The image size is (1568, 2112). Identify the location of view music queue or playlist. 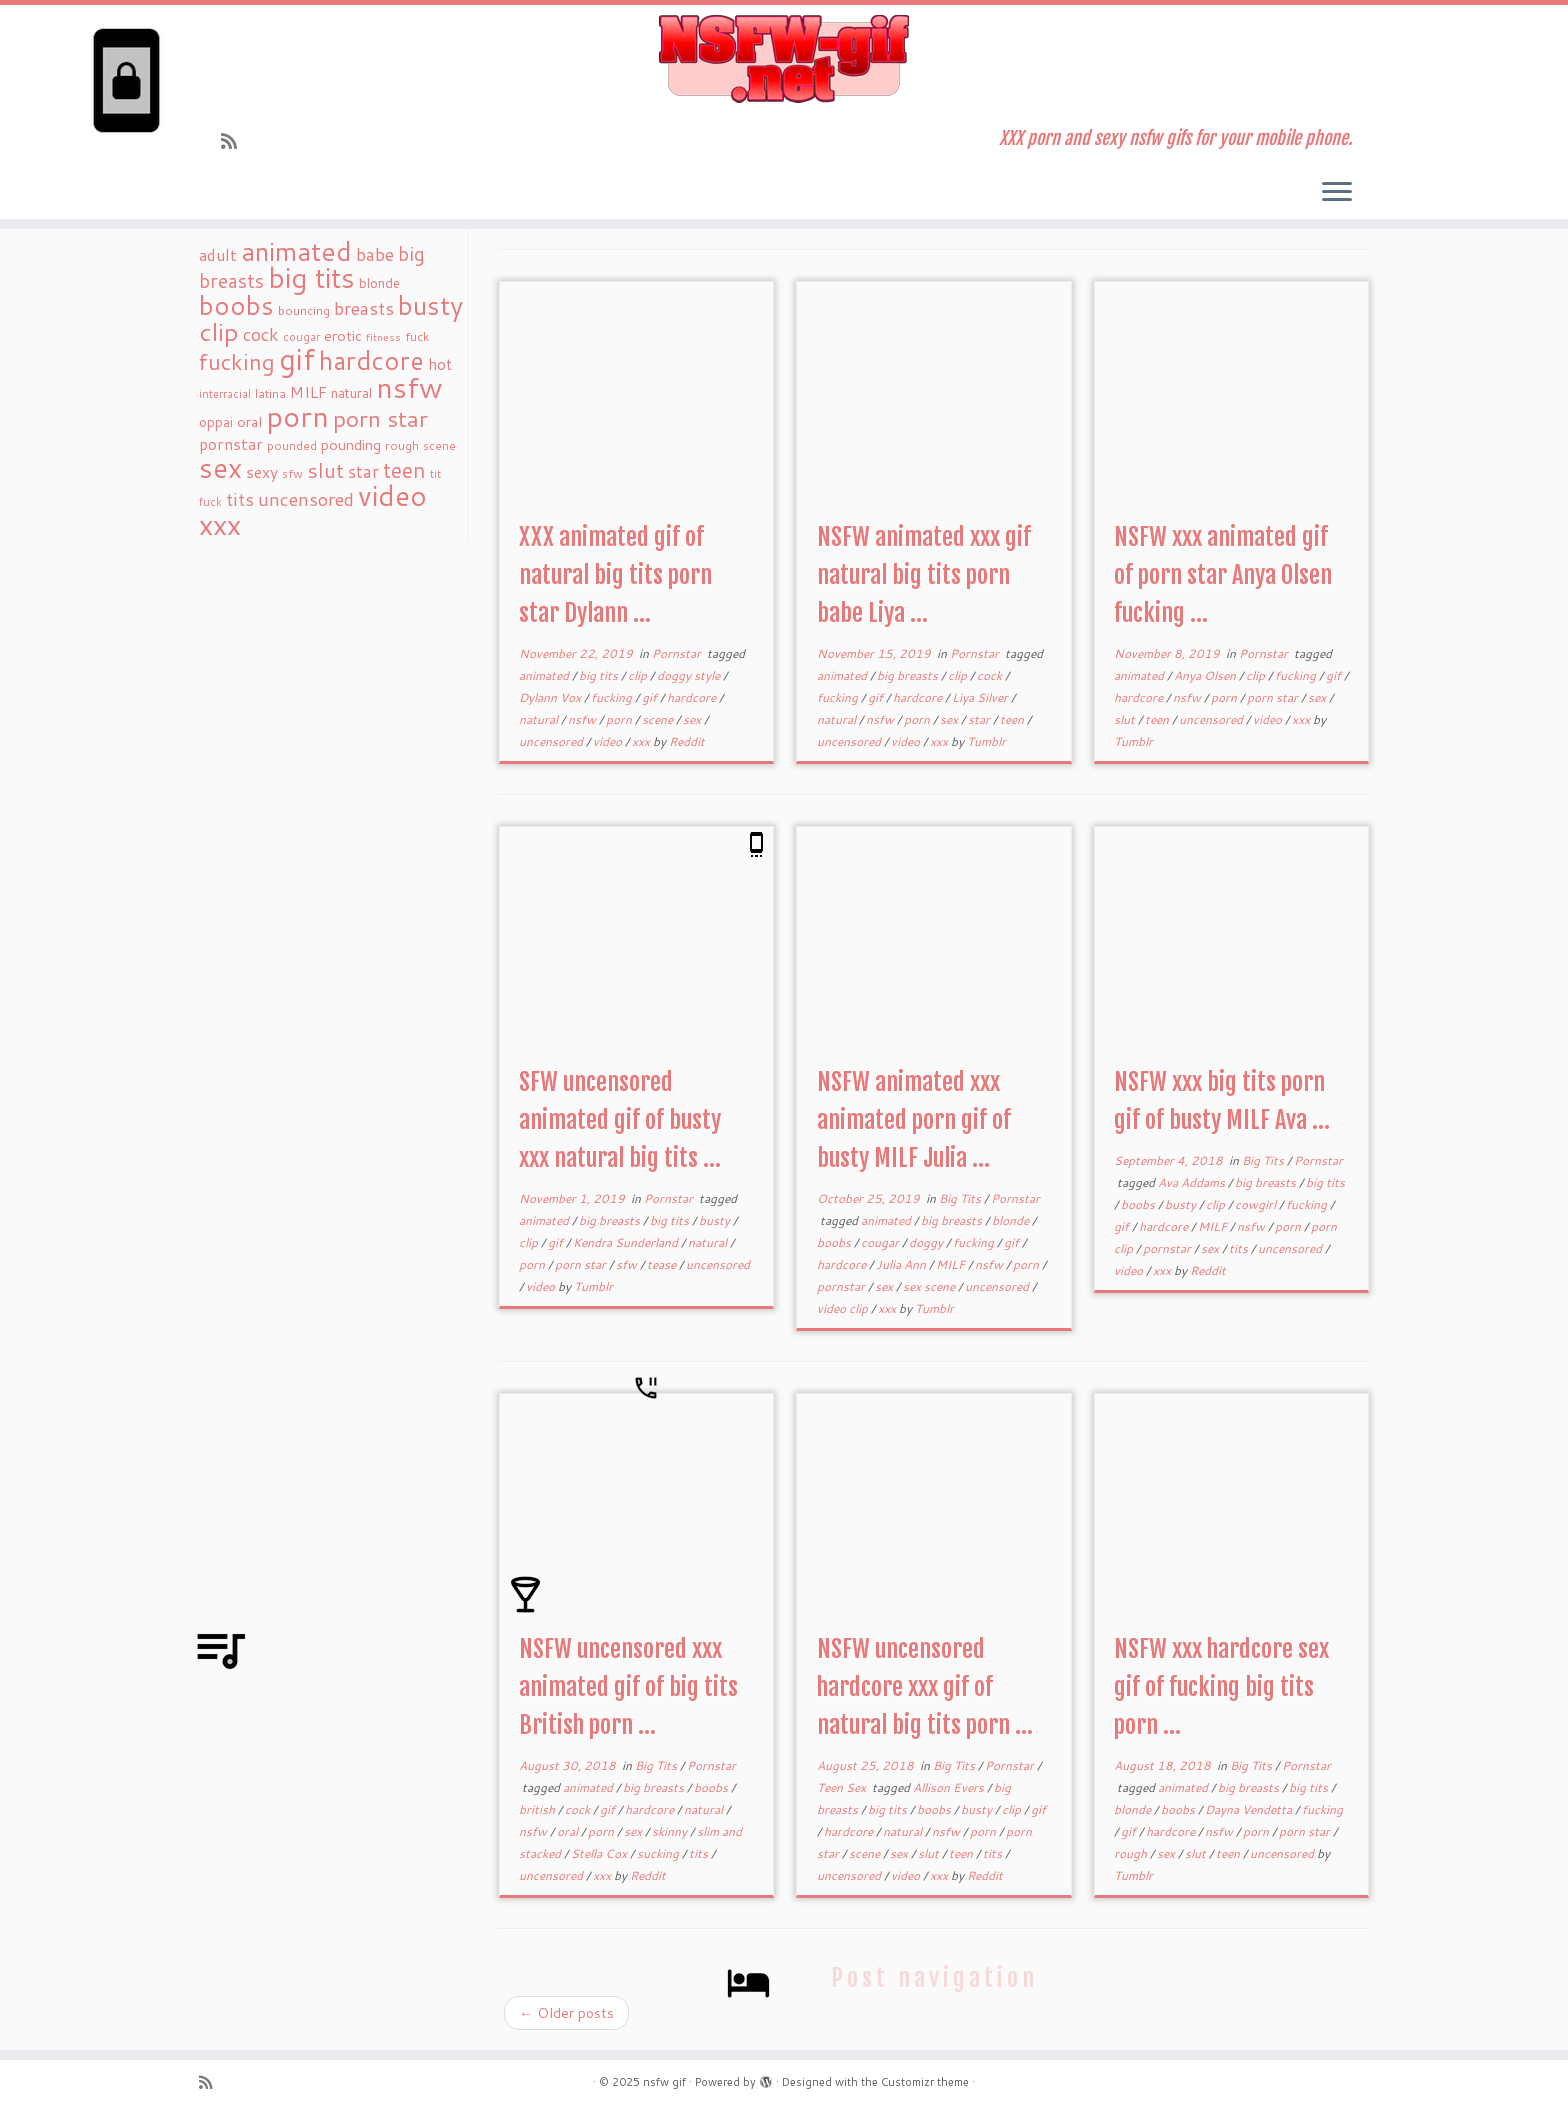
(220, 1649).